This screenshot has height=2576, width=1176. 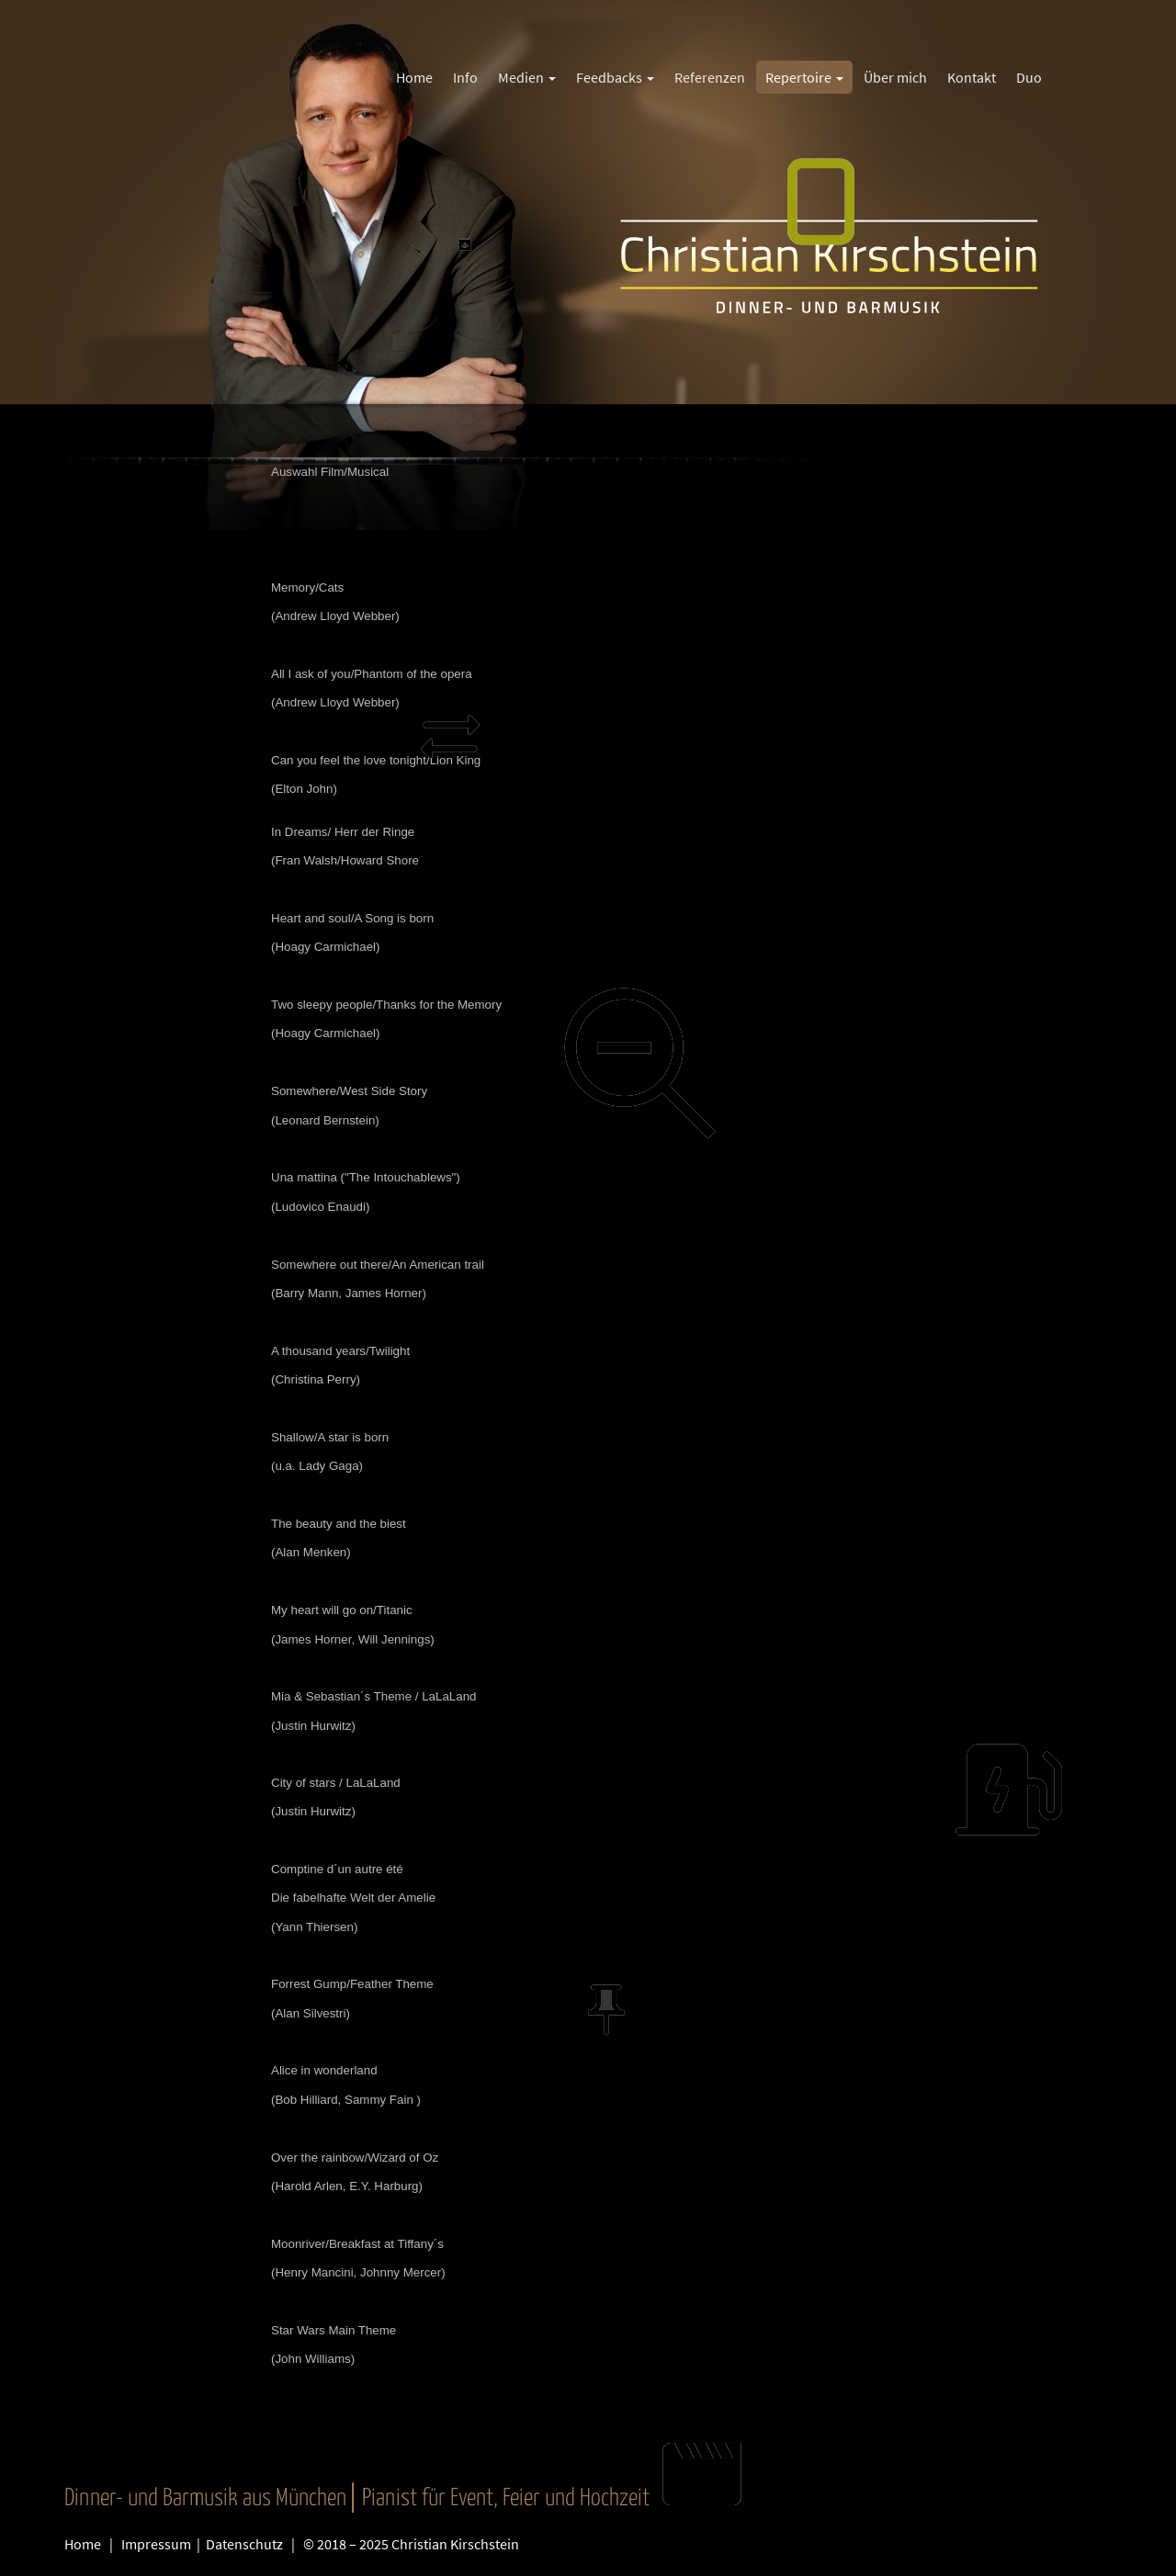 What do you see at coordinates (702, 2474) in the screenshot?
I see `access video or movie content` at bounding box center [702, 2474].